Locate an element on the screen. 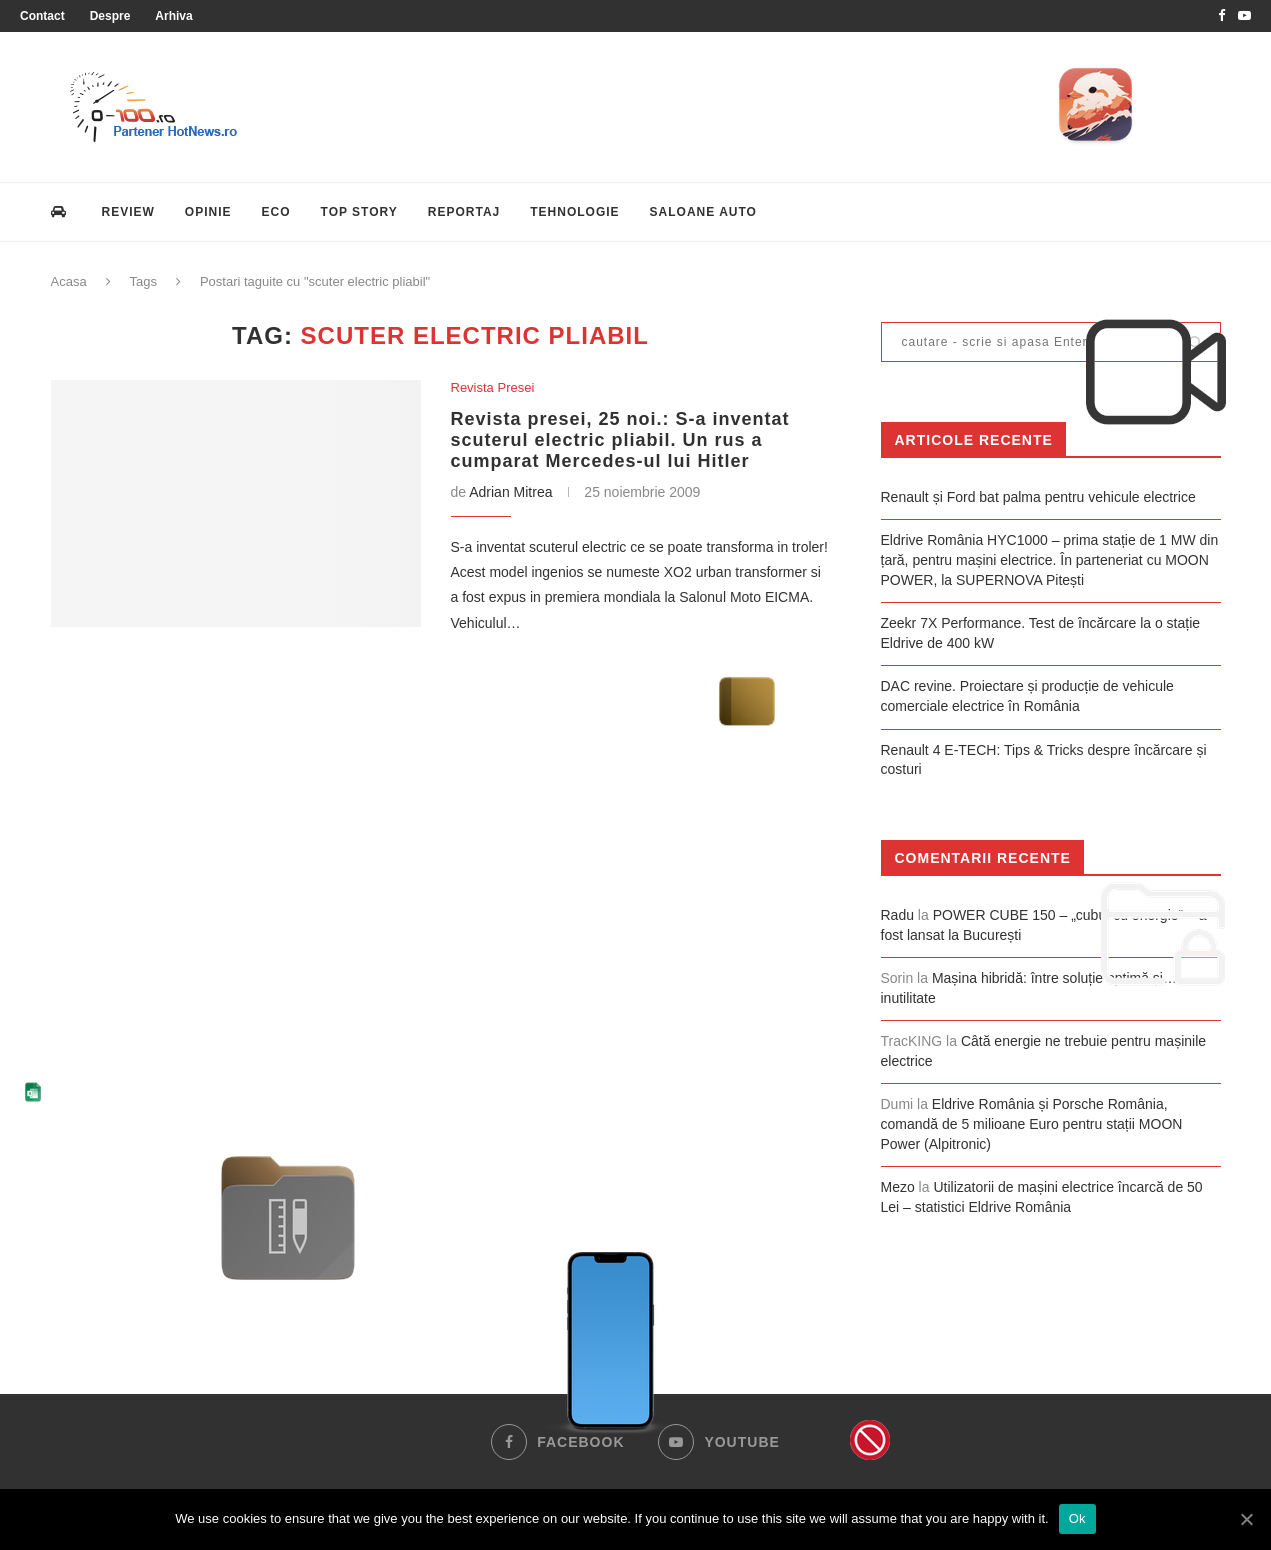 The width and height of the screenshot is (1271, 1550). access document templates folder is located at coordinates (288, 1218).